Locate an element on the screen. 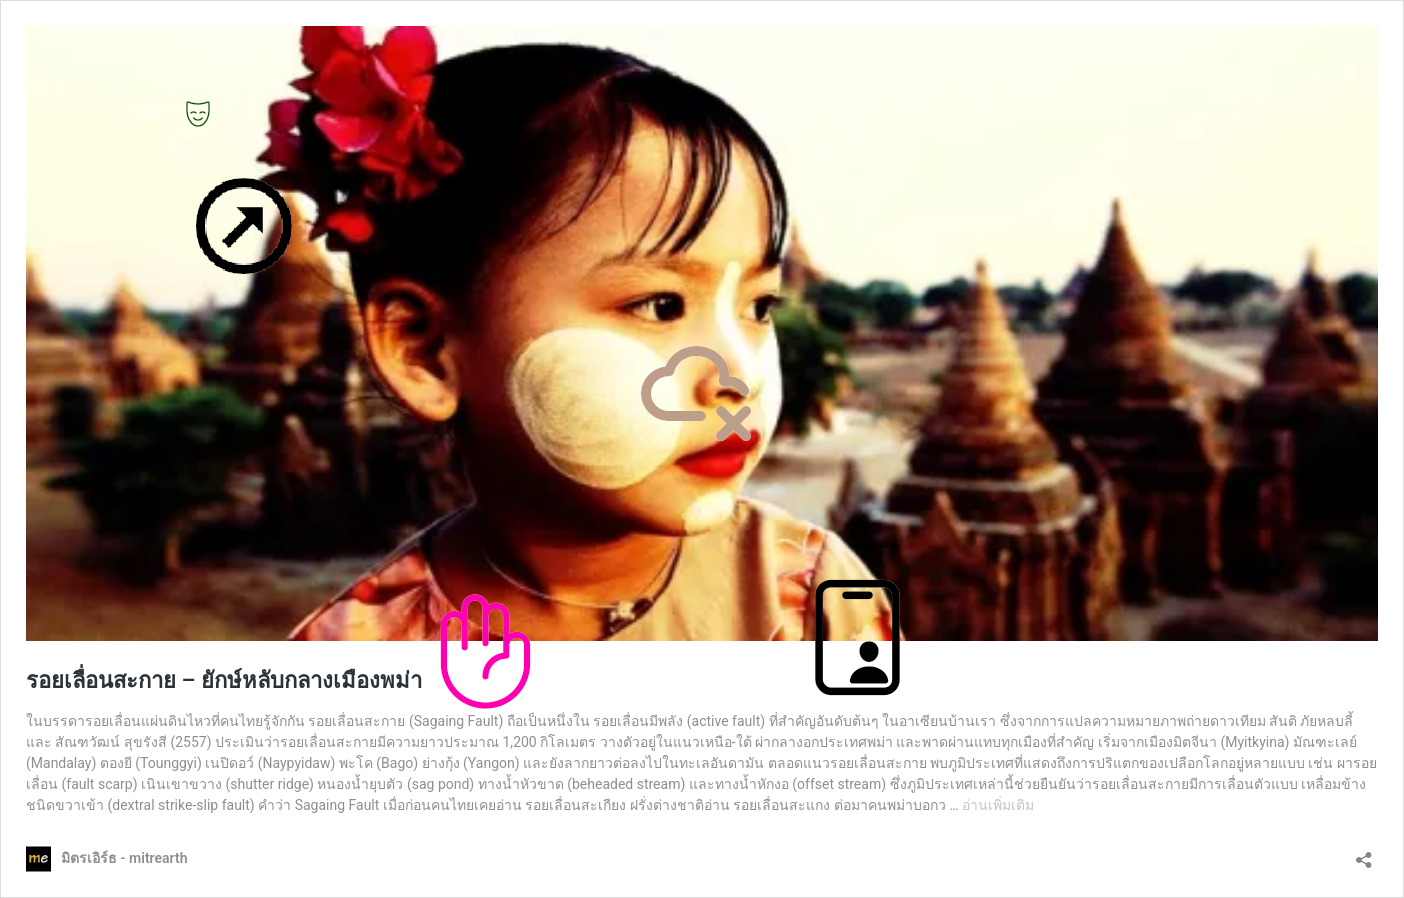 The width and height of the screenshot is (1404, 898). open link in new window or external site is located at coordinates (244, 226).